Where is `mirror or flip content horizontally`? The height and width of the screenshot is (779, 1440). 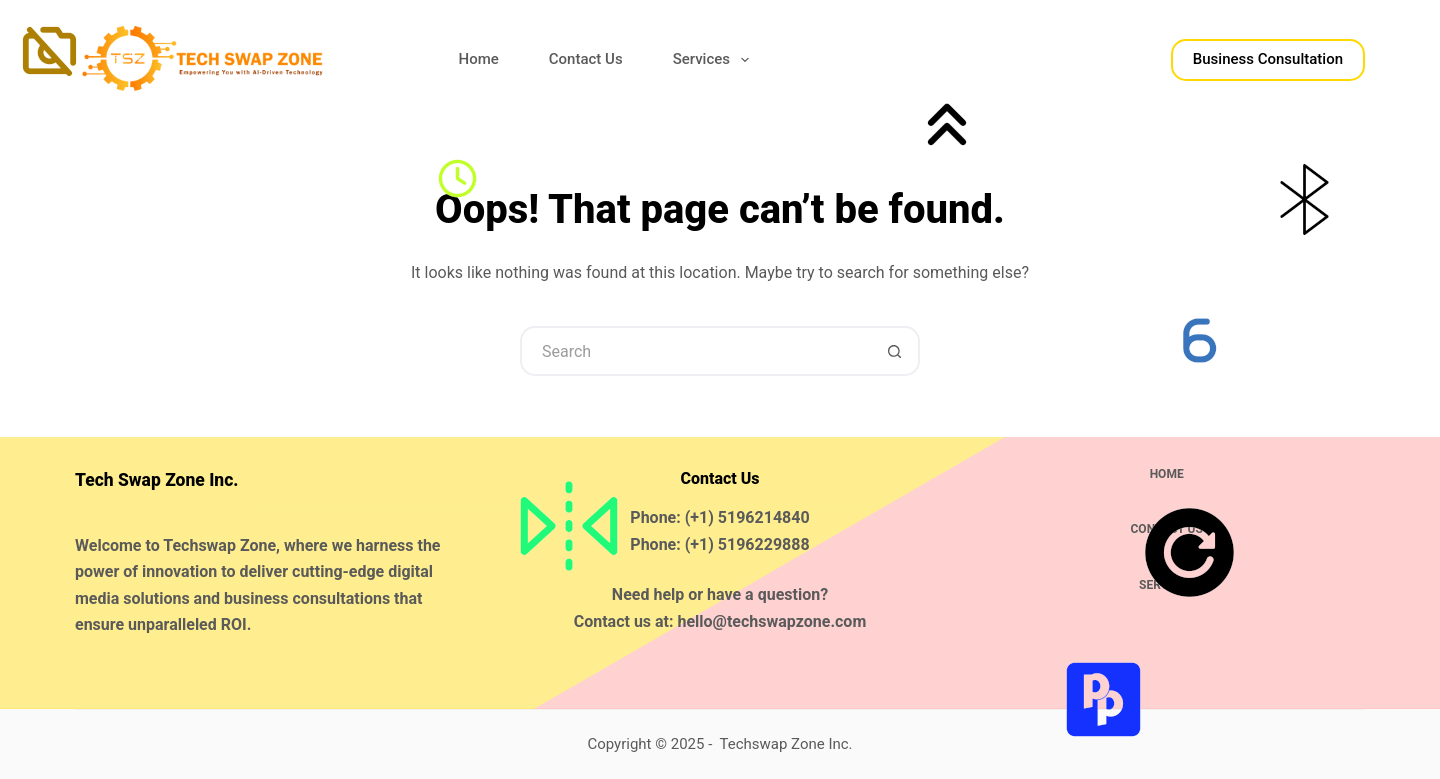 mirror or flip content horizontally is located at coordinates (569, 526).